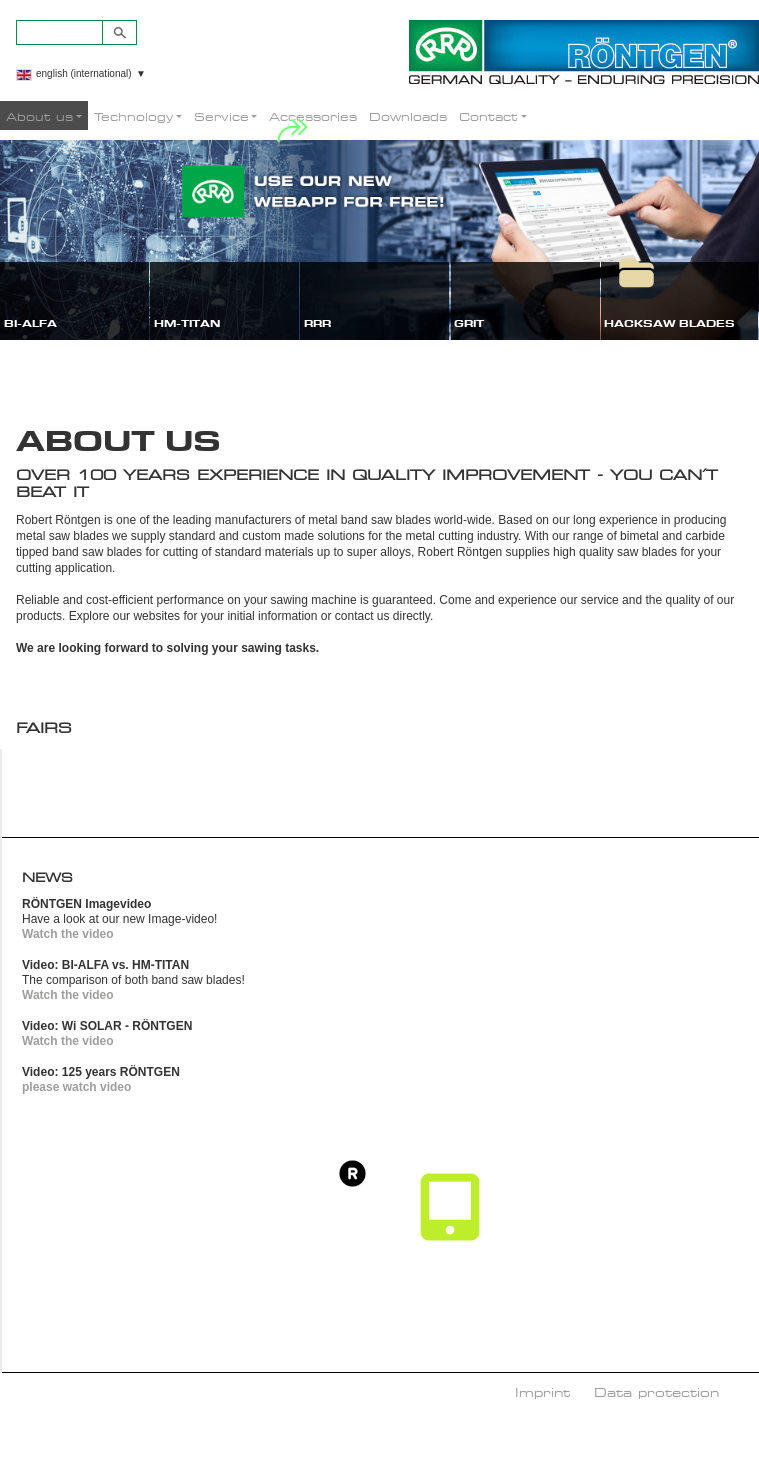 Image resolution: width=759 pixels, height=1465 pixels. What do you see at coordinates (636, 272) in the screenshot?
I see `open folder to view files` at bounding box center [636, 272].